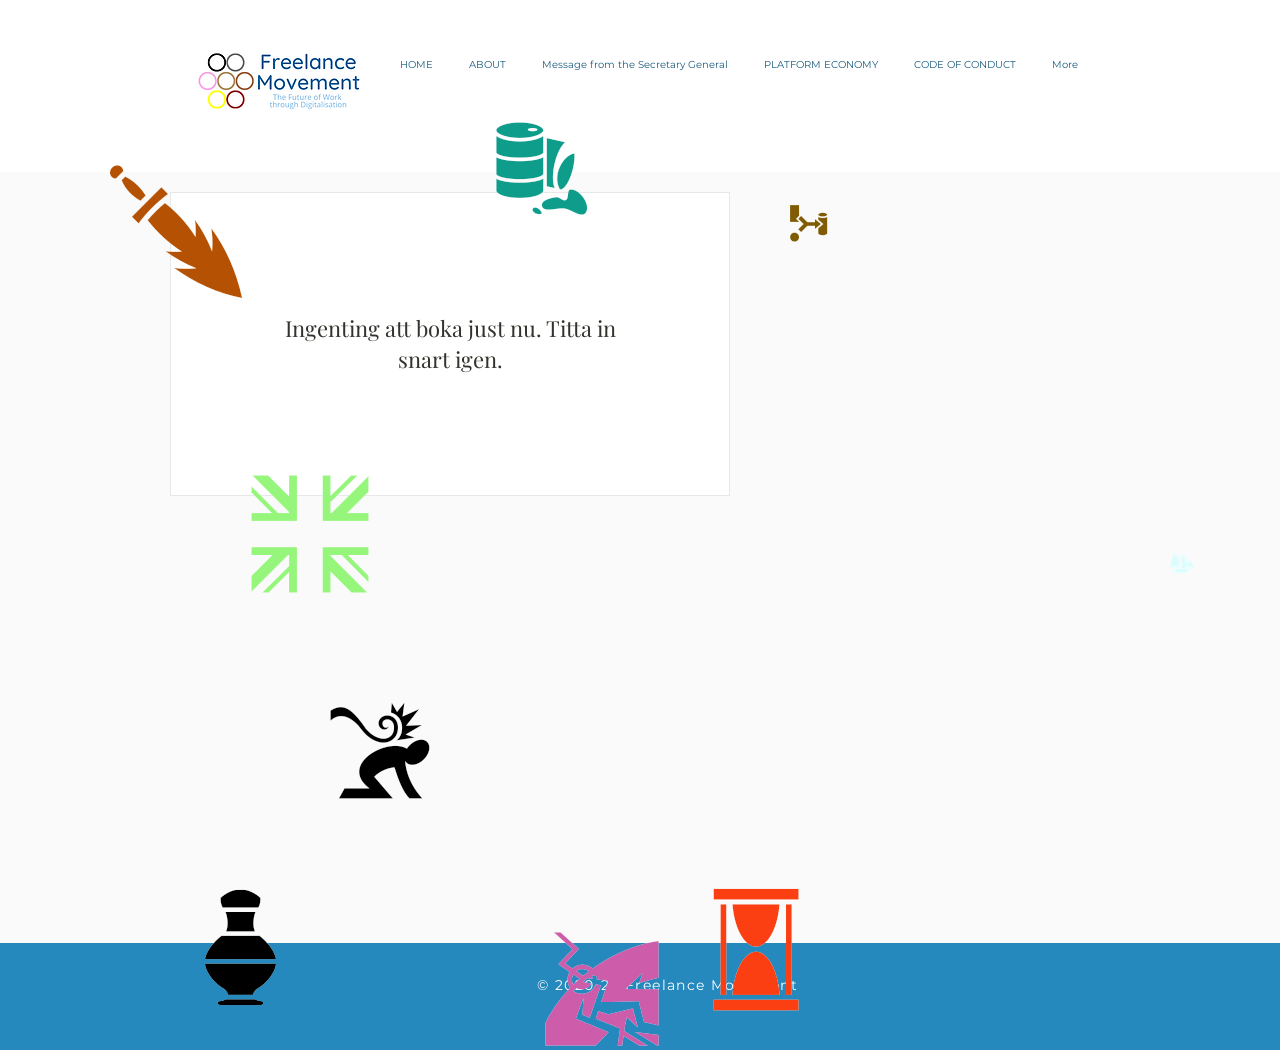 The image size is (1280, 1050). I want to click on indicates a loading or processing state, so click(755, 949).